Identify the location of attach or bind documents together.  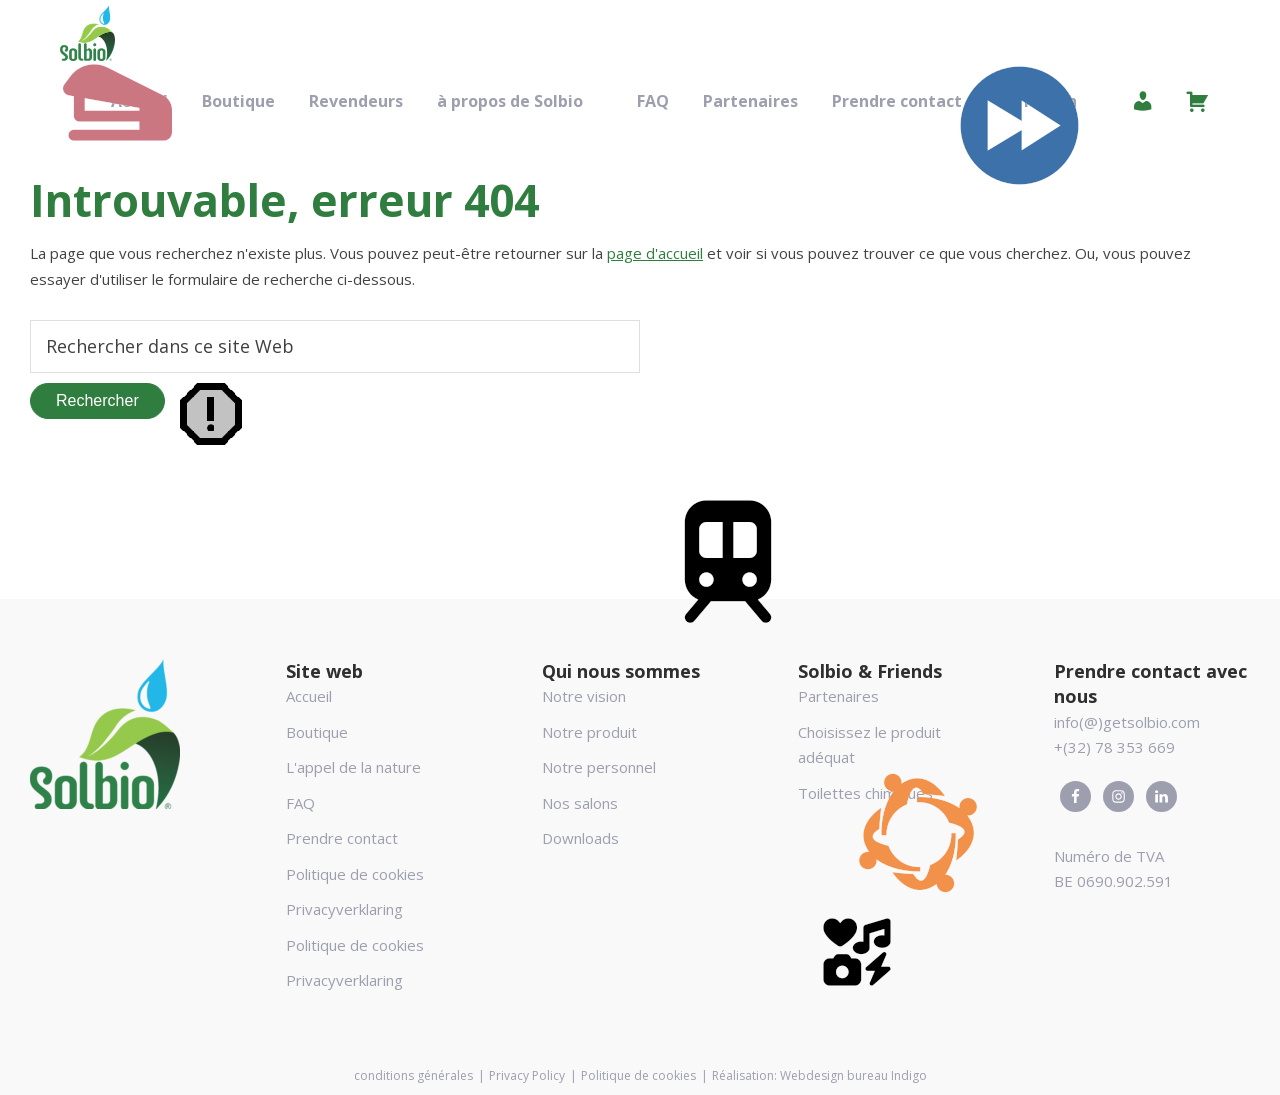
(117, 102).